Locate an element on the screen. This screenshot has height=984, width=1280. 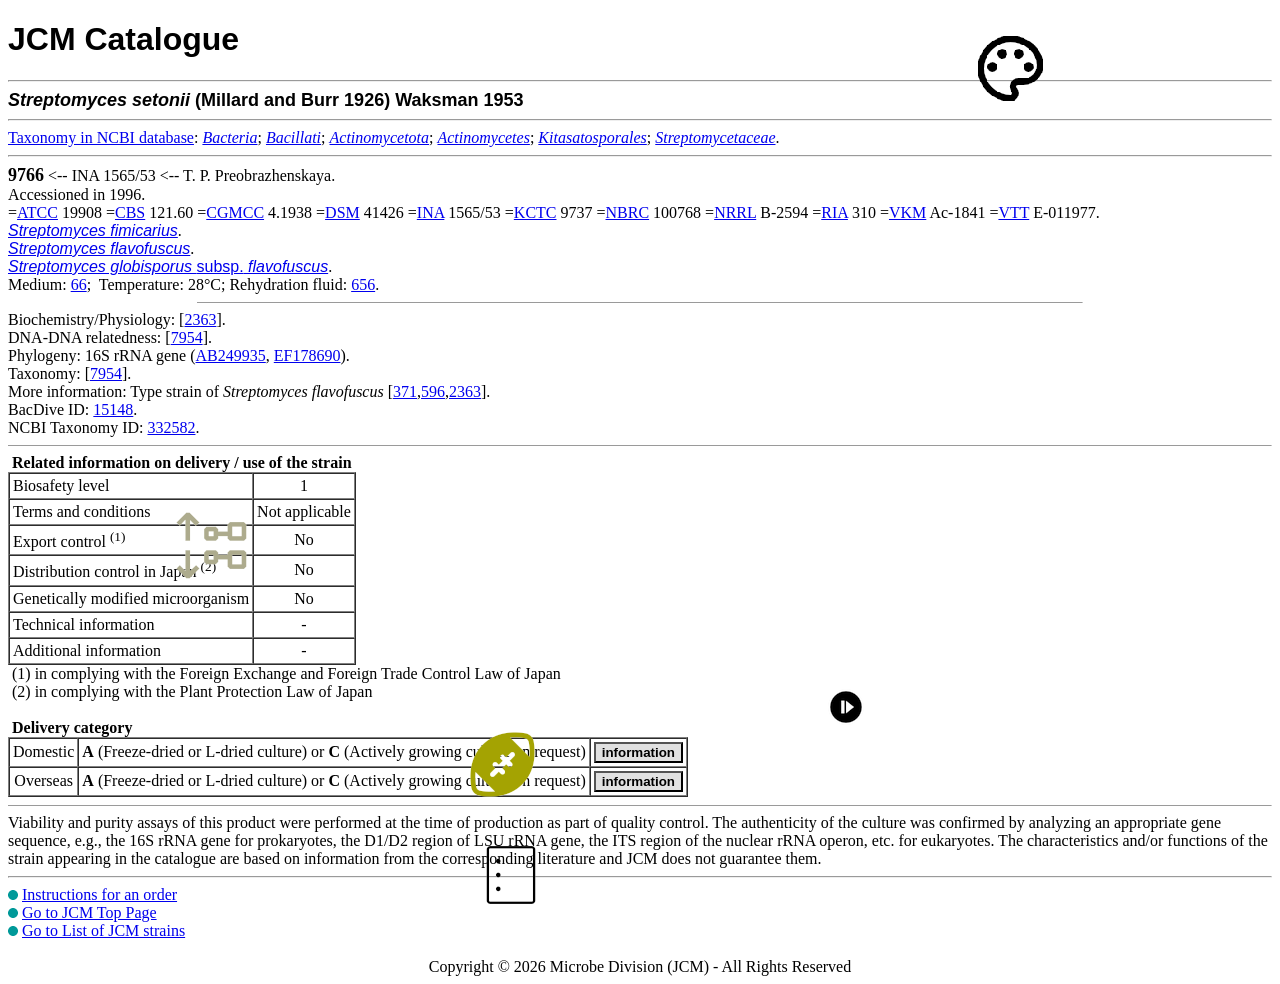
customize color or theme settings is located at coordinates (1010, 68).